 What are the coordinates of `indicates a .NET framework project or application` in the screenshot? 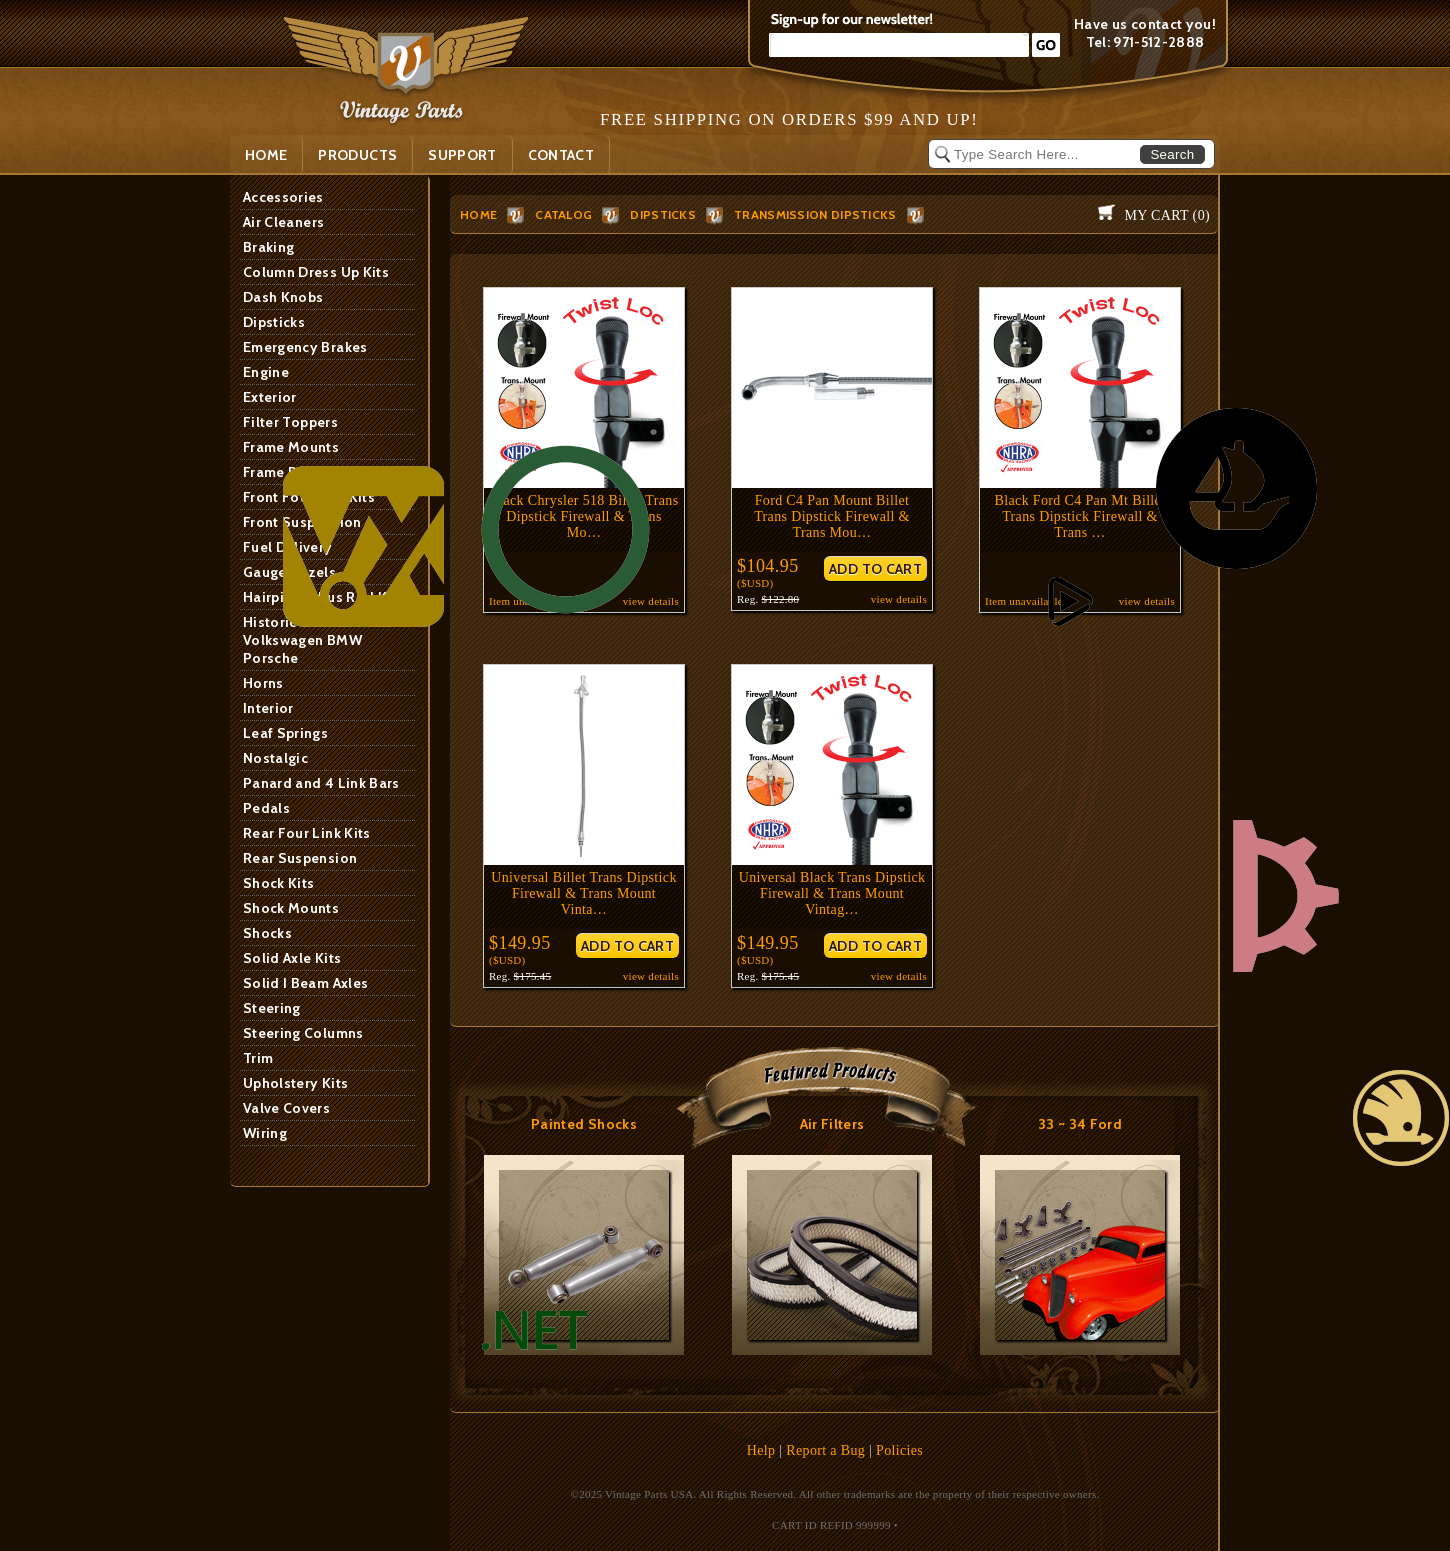 It's located at (534, 1330).